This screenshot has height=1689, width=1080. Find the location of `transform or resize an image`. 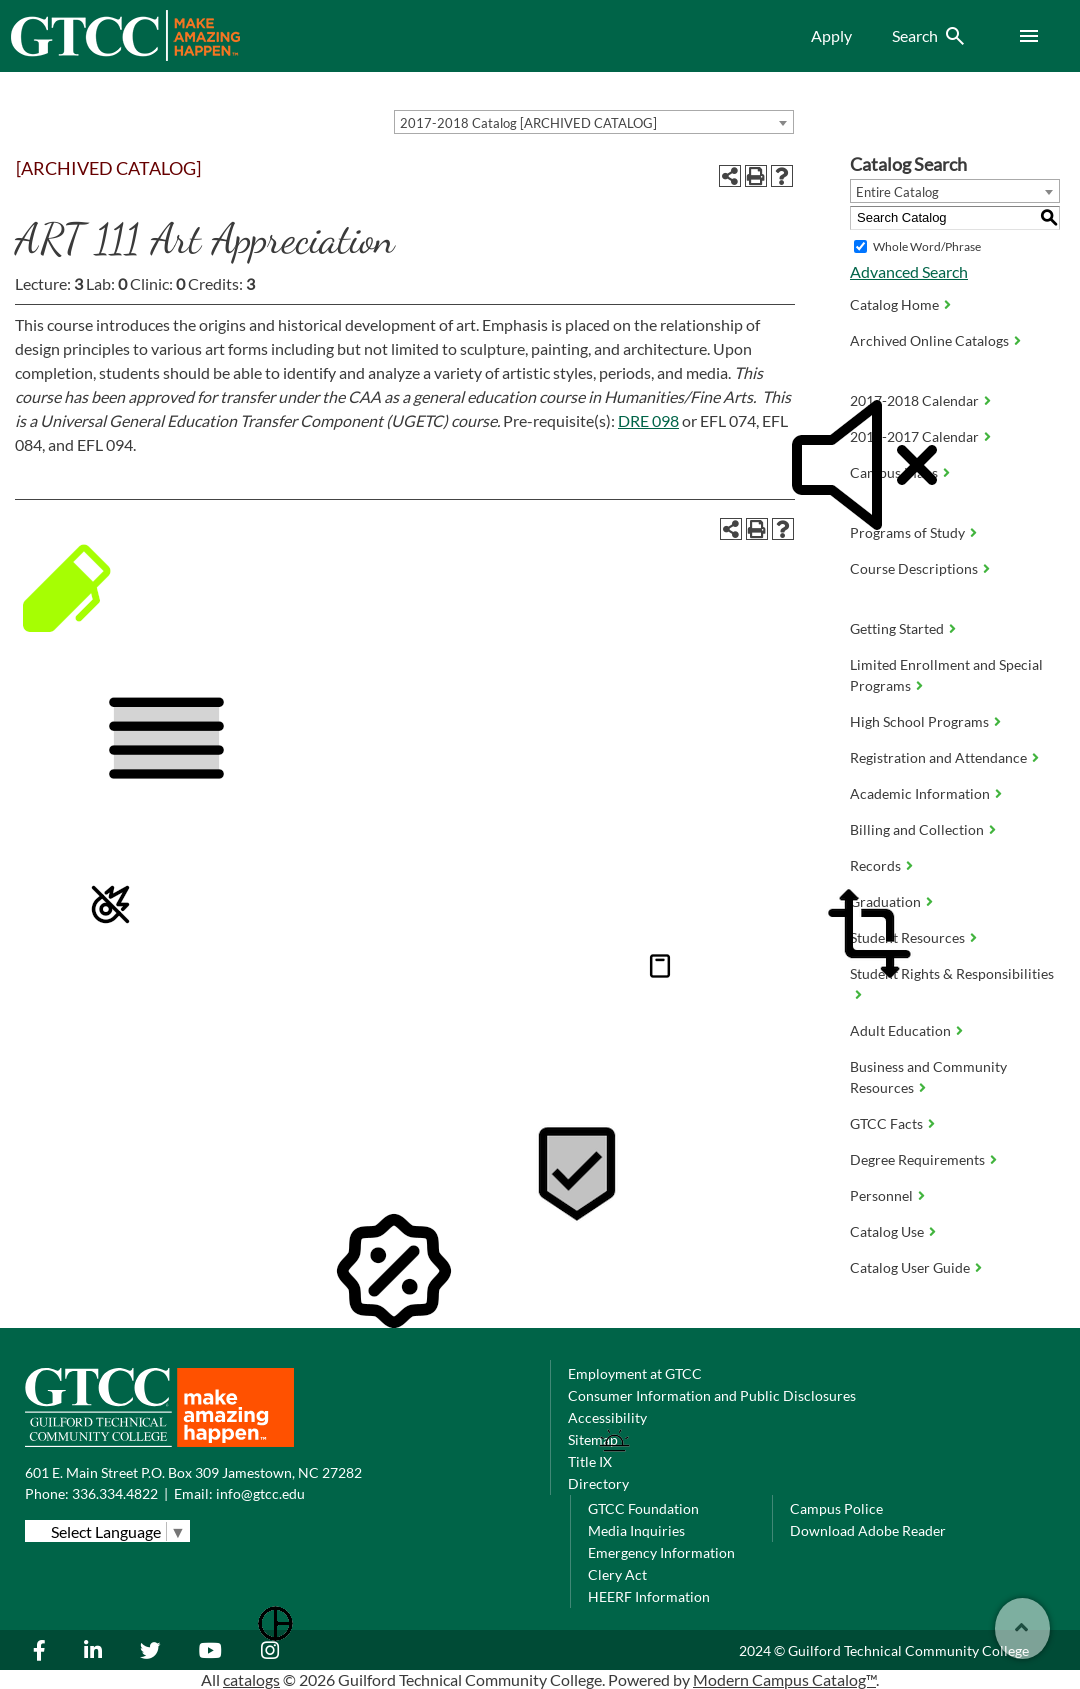

transform or resize an image is located at coordinates (869, 933).